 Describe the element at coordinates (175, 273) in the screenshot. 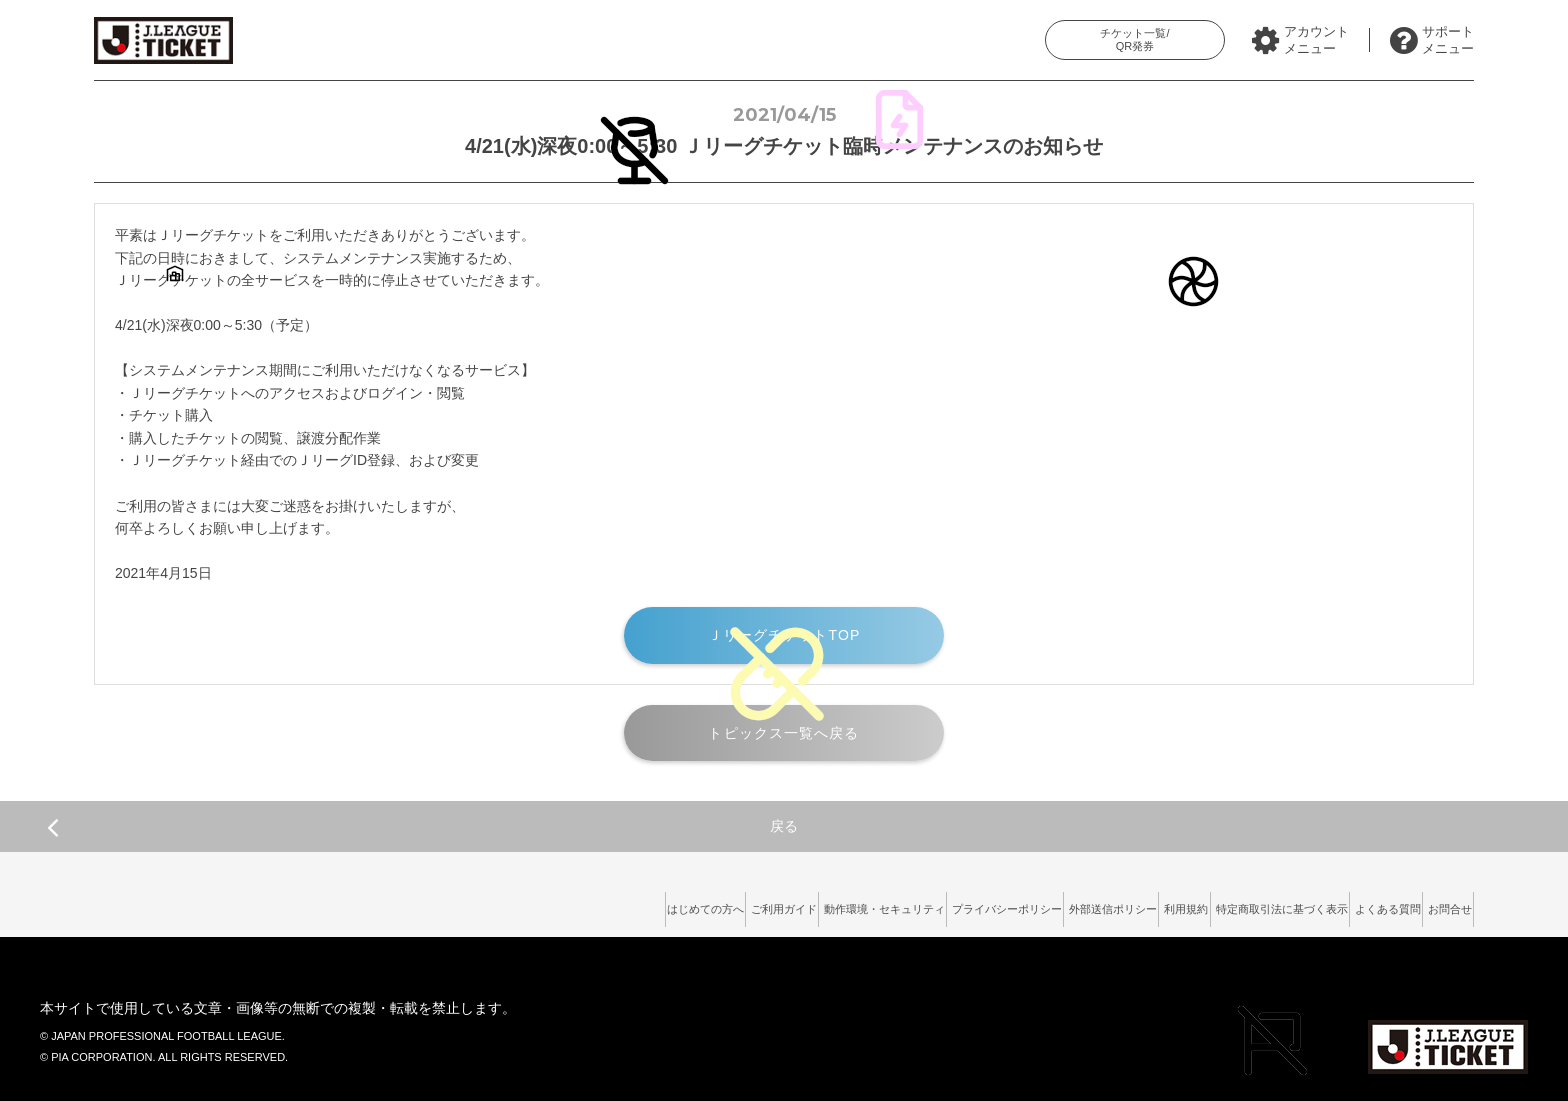

I see `access warehouse inventory` at that location.